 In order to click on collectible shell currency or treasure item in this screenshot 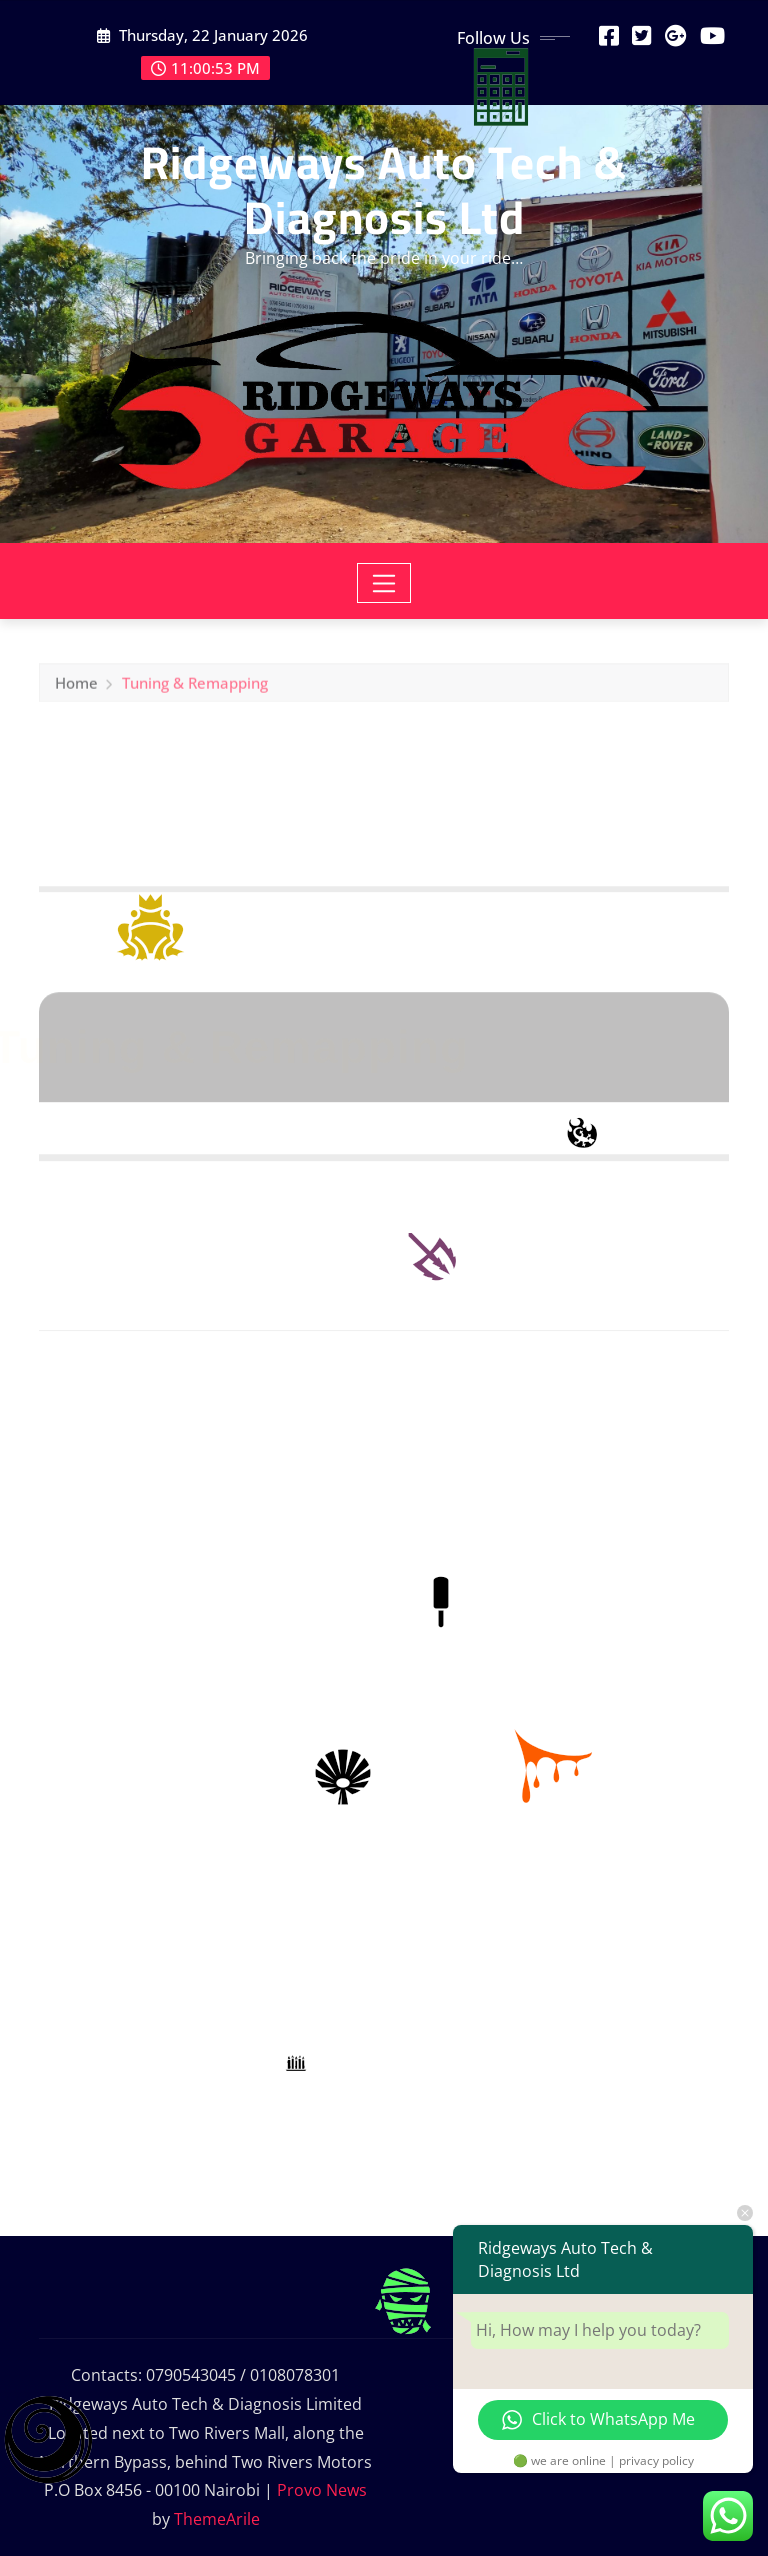, I will do `click(48, 2439)`.